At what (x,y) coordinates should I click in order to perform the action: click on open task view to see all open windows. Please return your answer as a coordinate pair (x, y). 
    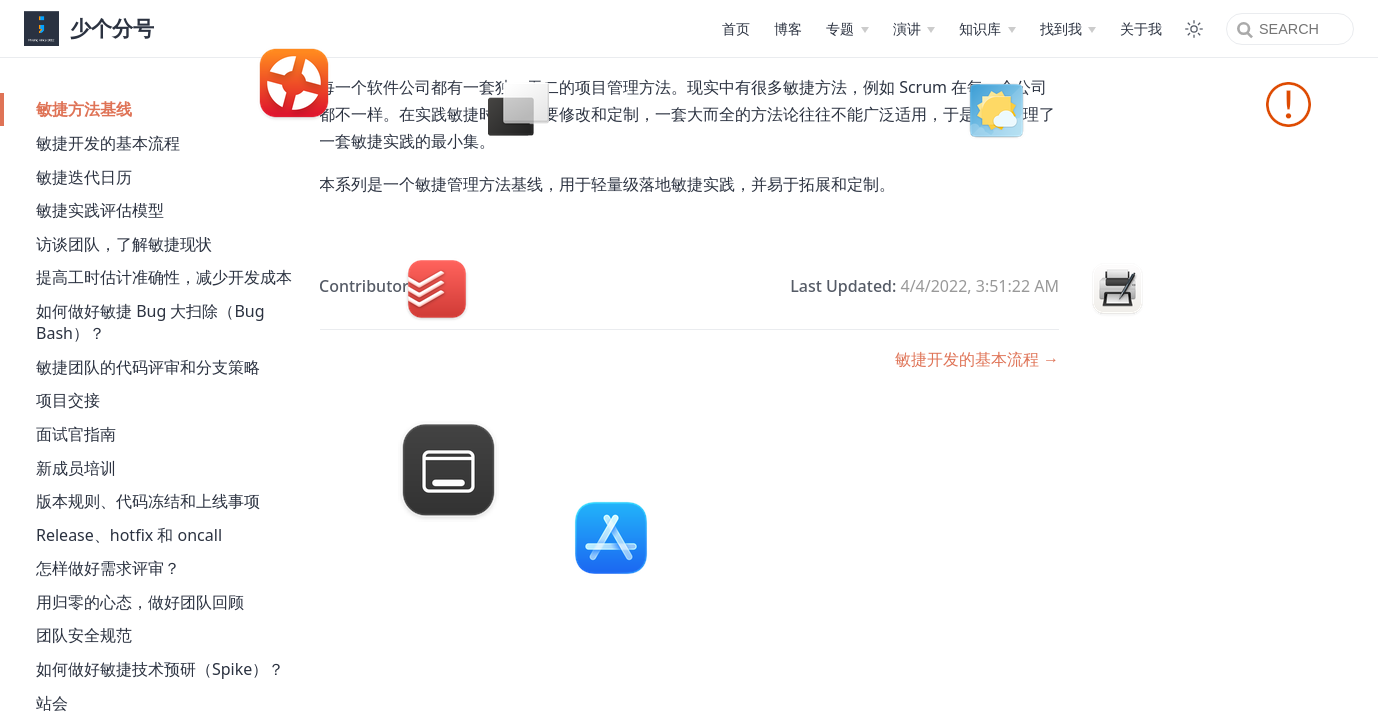
    Looking at the image, I should click on (518, 110).